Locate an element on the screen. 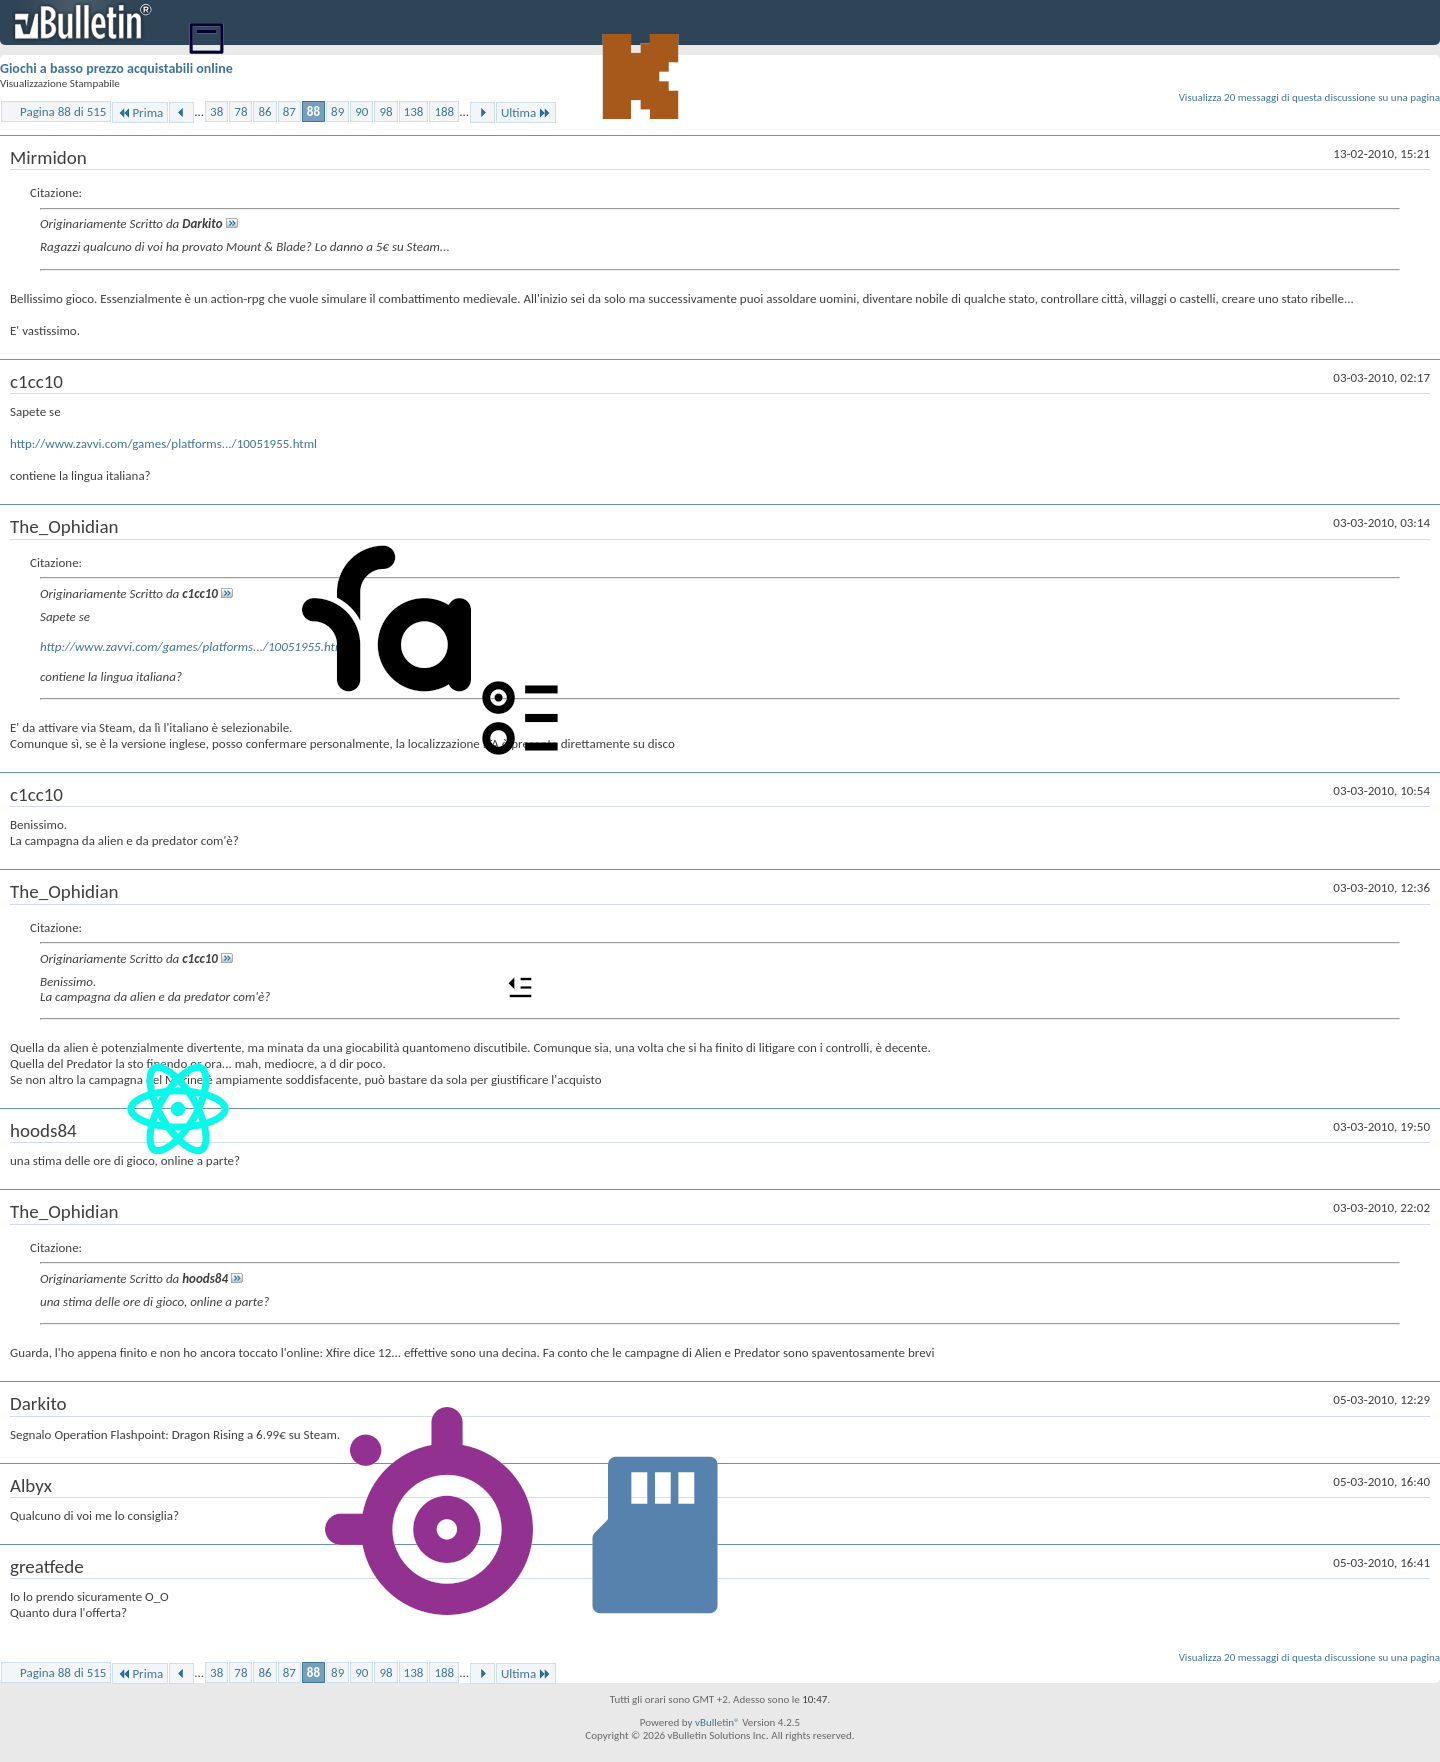 The image size is (1440, 1762). access external storage settings is located at coordinates (655, 1535).